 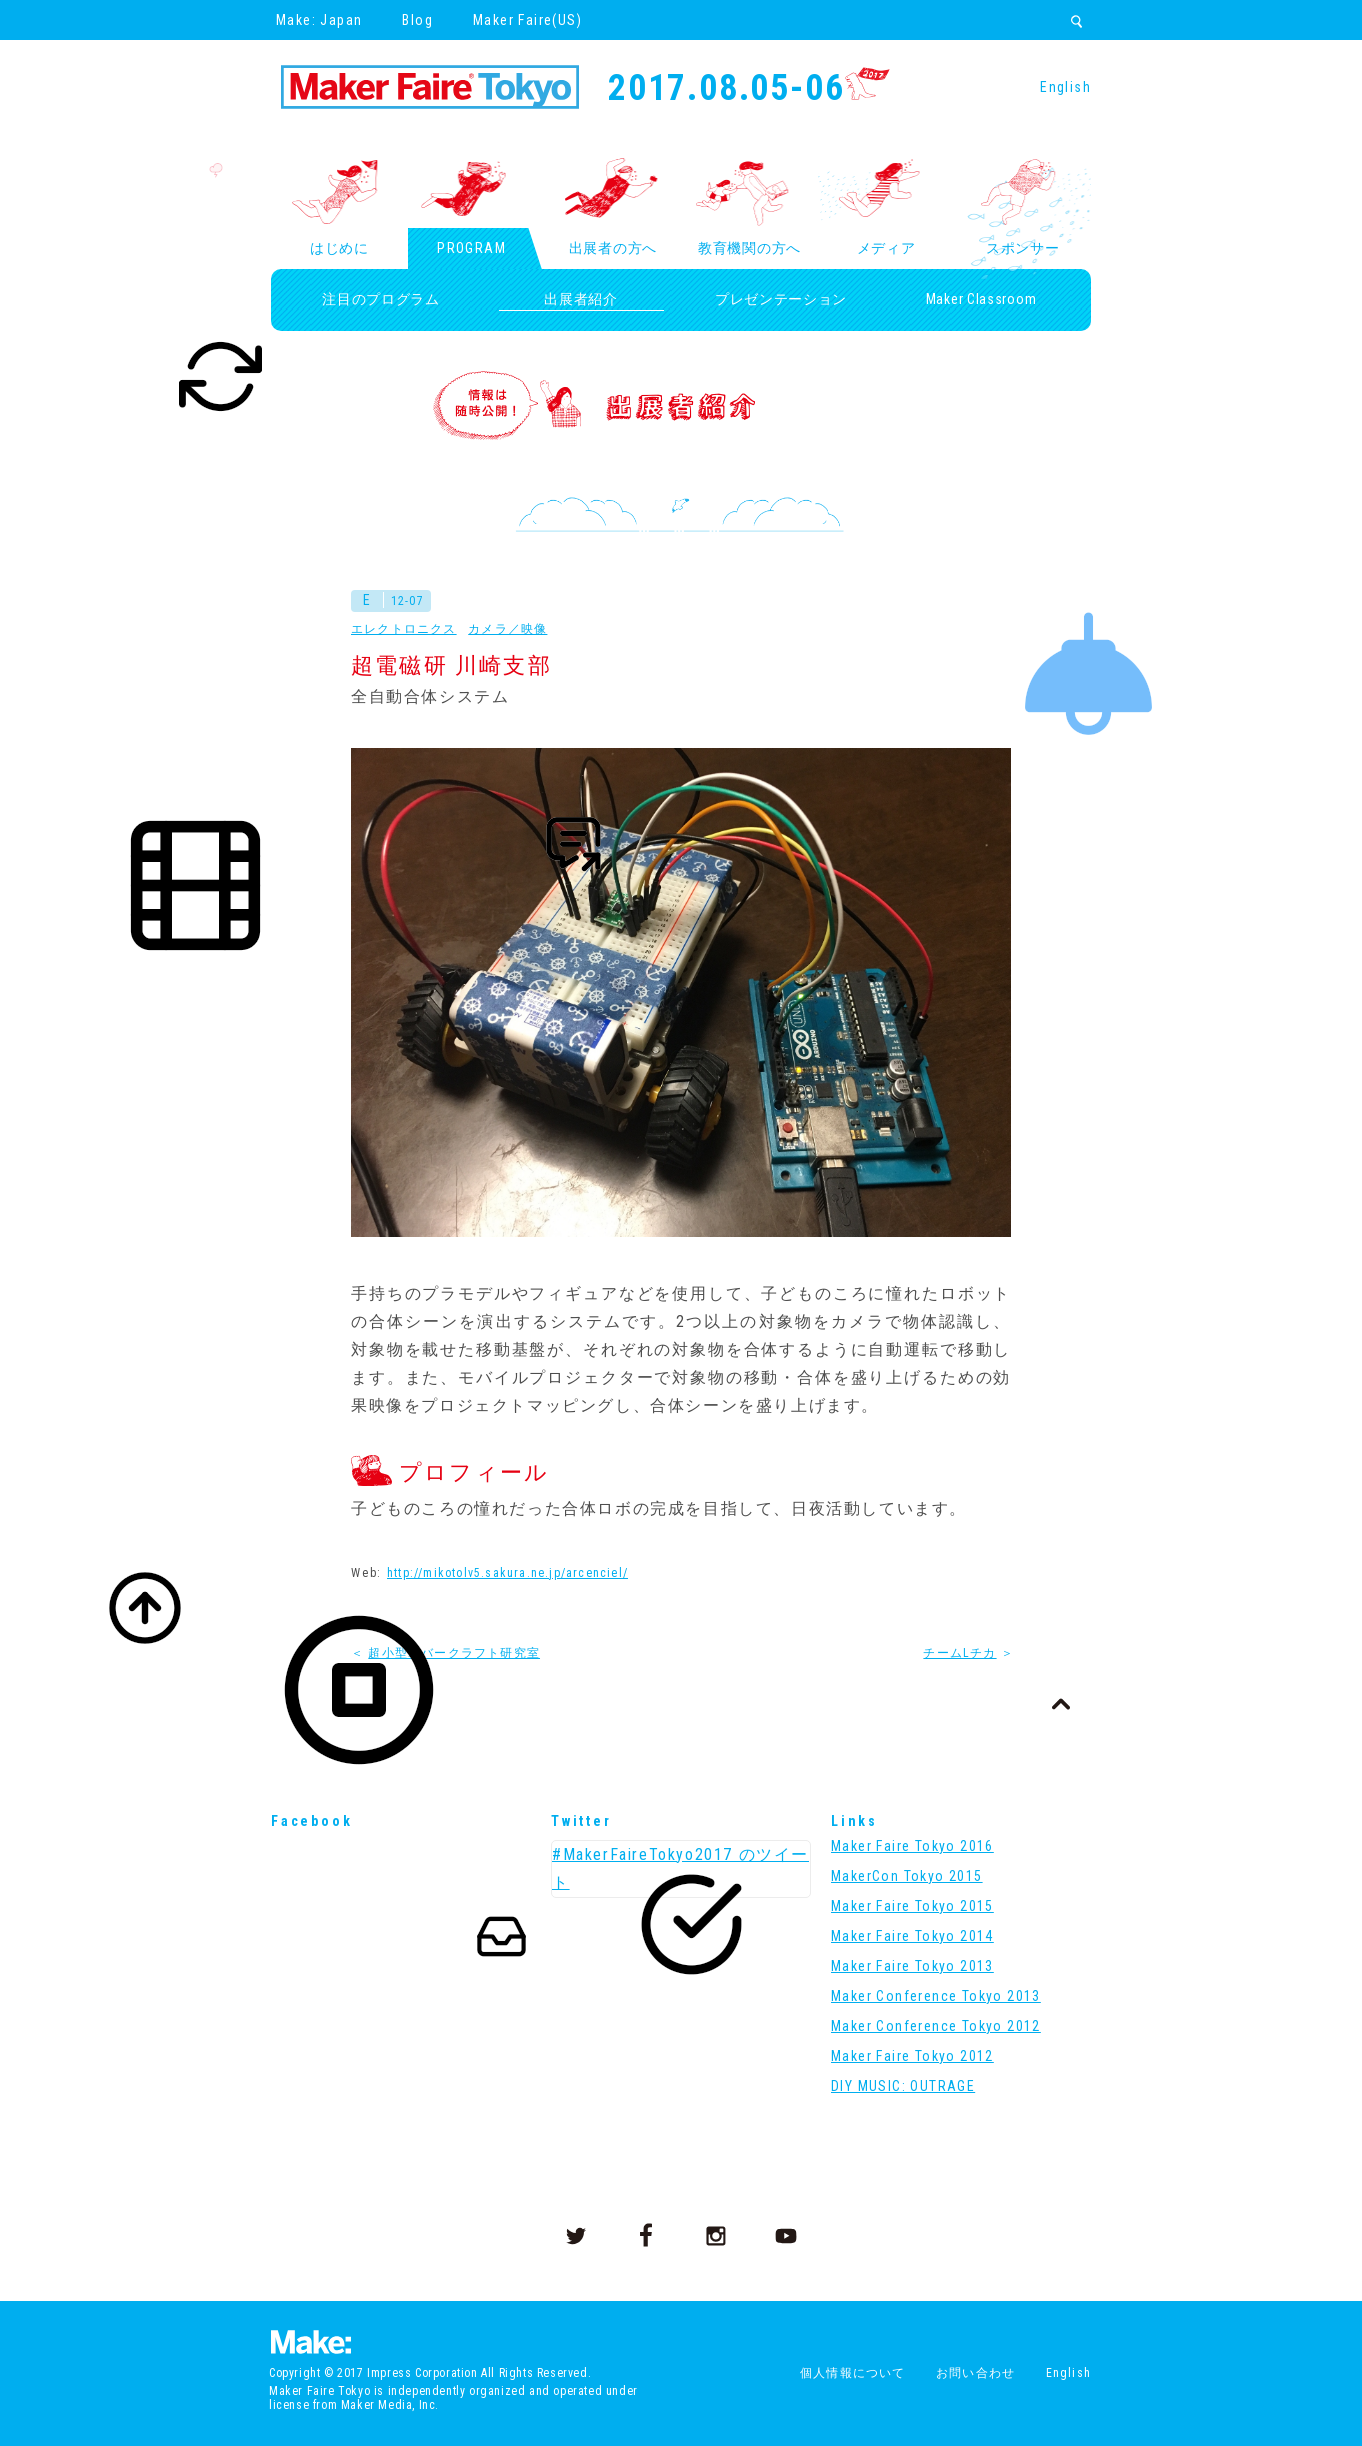 I want to click on view your inbox messages, so click(x=501, y=1936).